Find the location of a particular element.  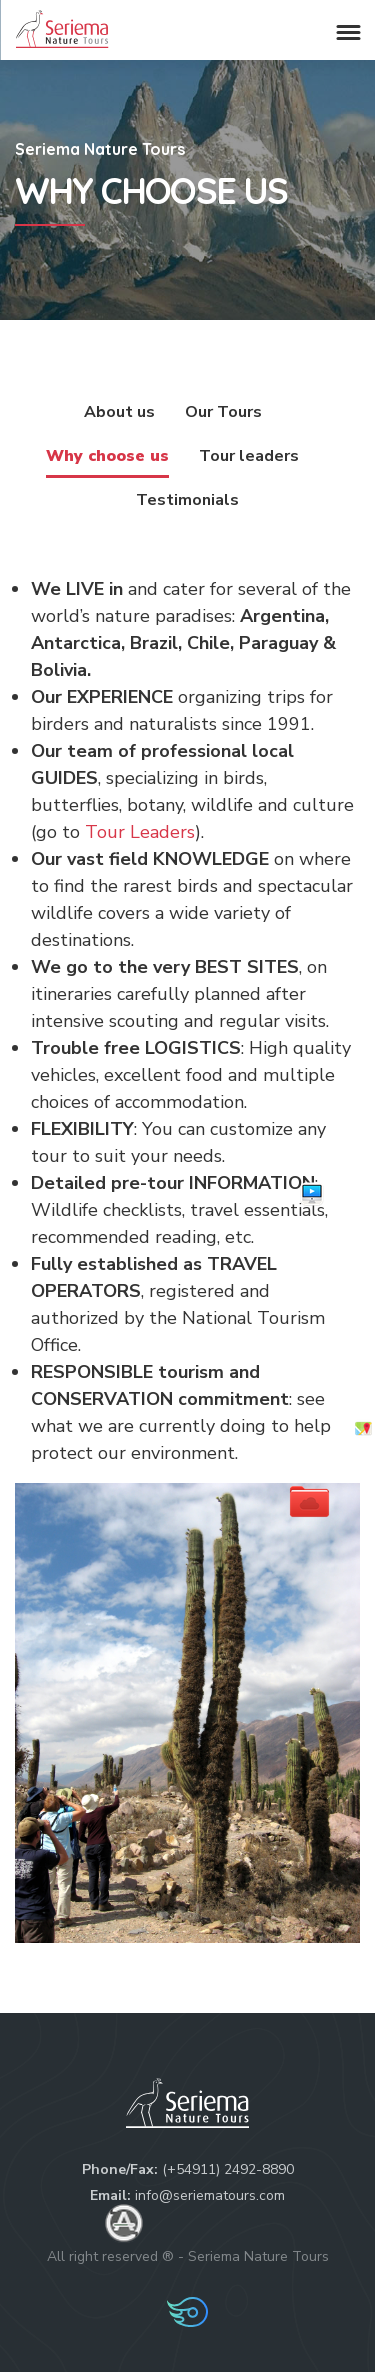

access cloud-synced files and folders is located at coordinates (309, 1501).